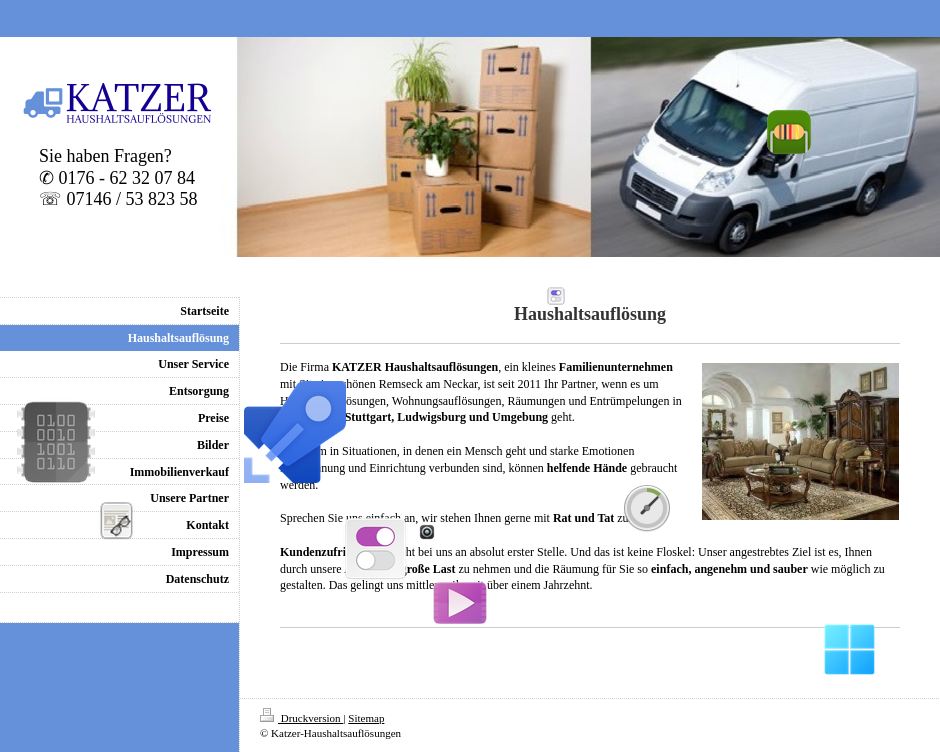  Describe the element at coordinates (295, 432) in the screenshot. I see `launch the pipelines app` at that location.